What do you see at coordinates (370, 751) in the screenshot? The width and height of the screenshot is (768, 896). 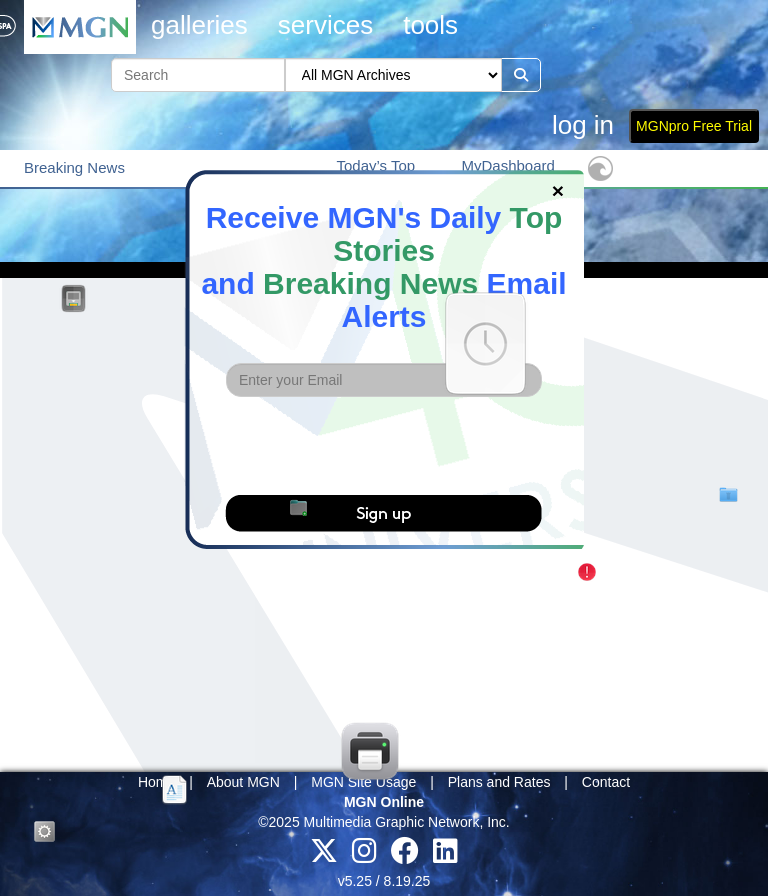 I see `open print center to manage print jobs` at bounding box center [370, 751].